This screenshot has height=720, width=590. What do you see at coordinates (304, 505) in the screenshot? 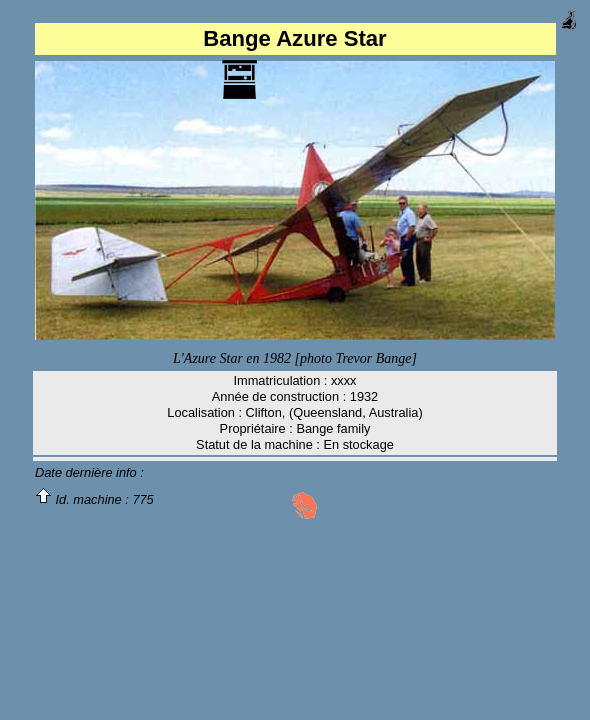
I see `represents a rock or stone resource in a game` at bounding box center [304, 505].